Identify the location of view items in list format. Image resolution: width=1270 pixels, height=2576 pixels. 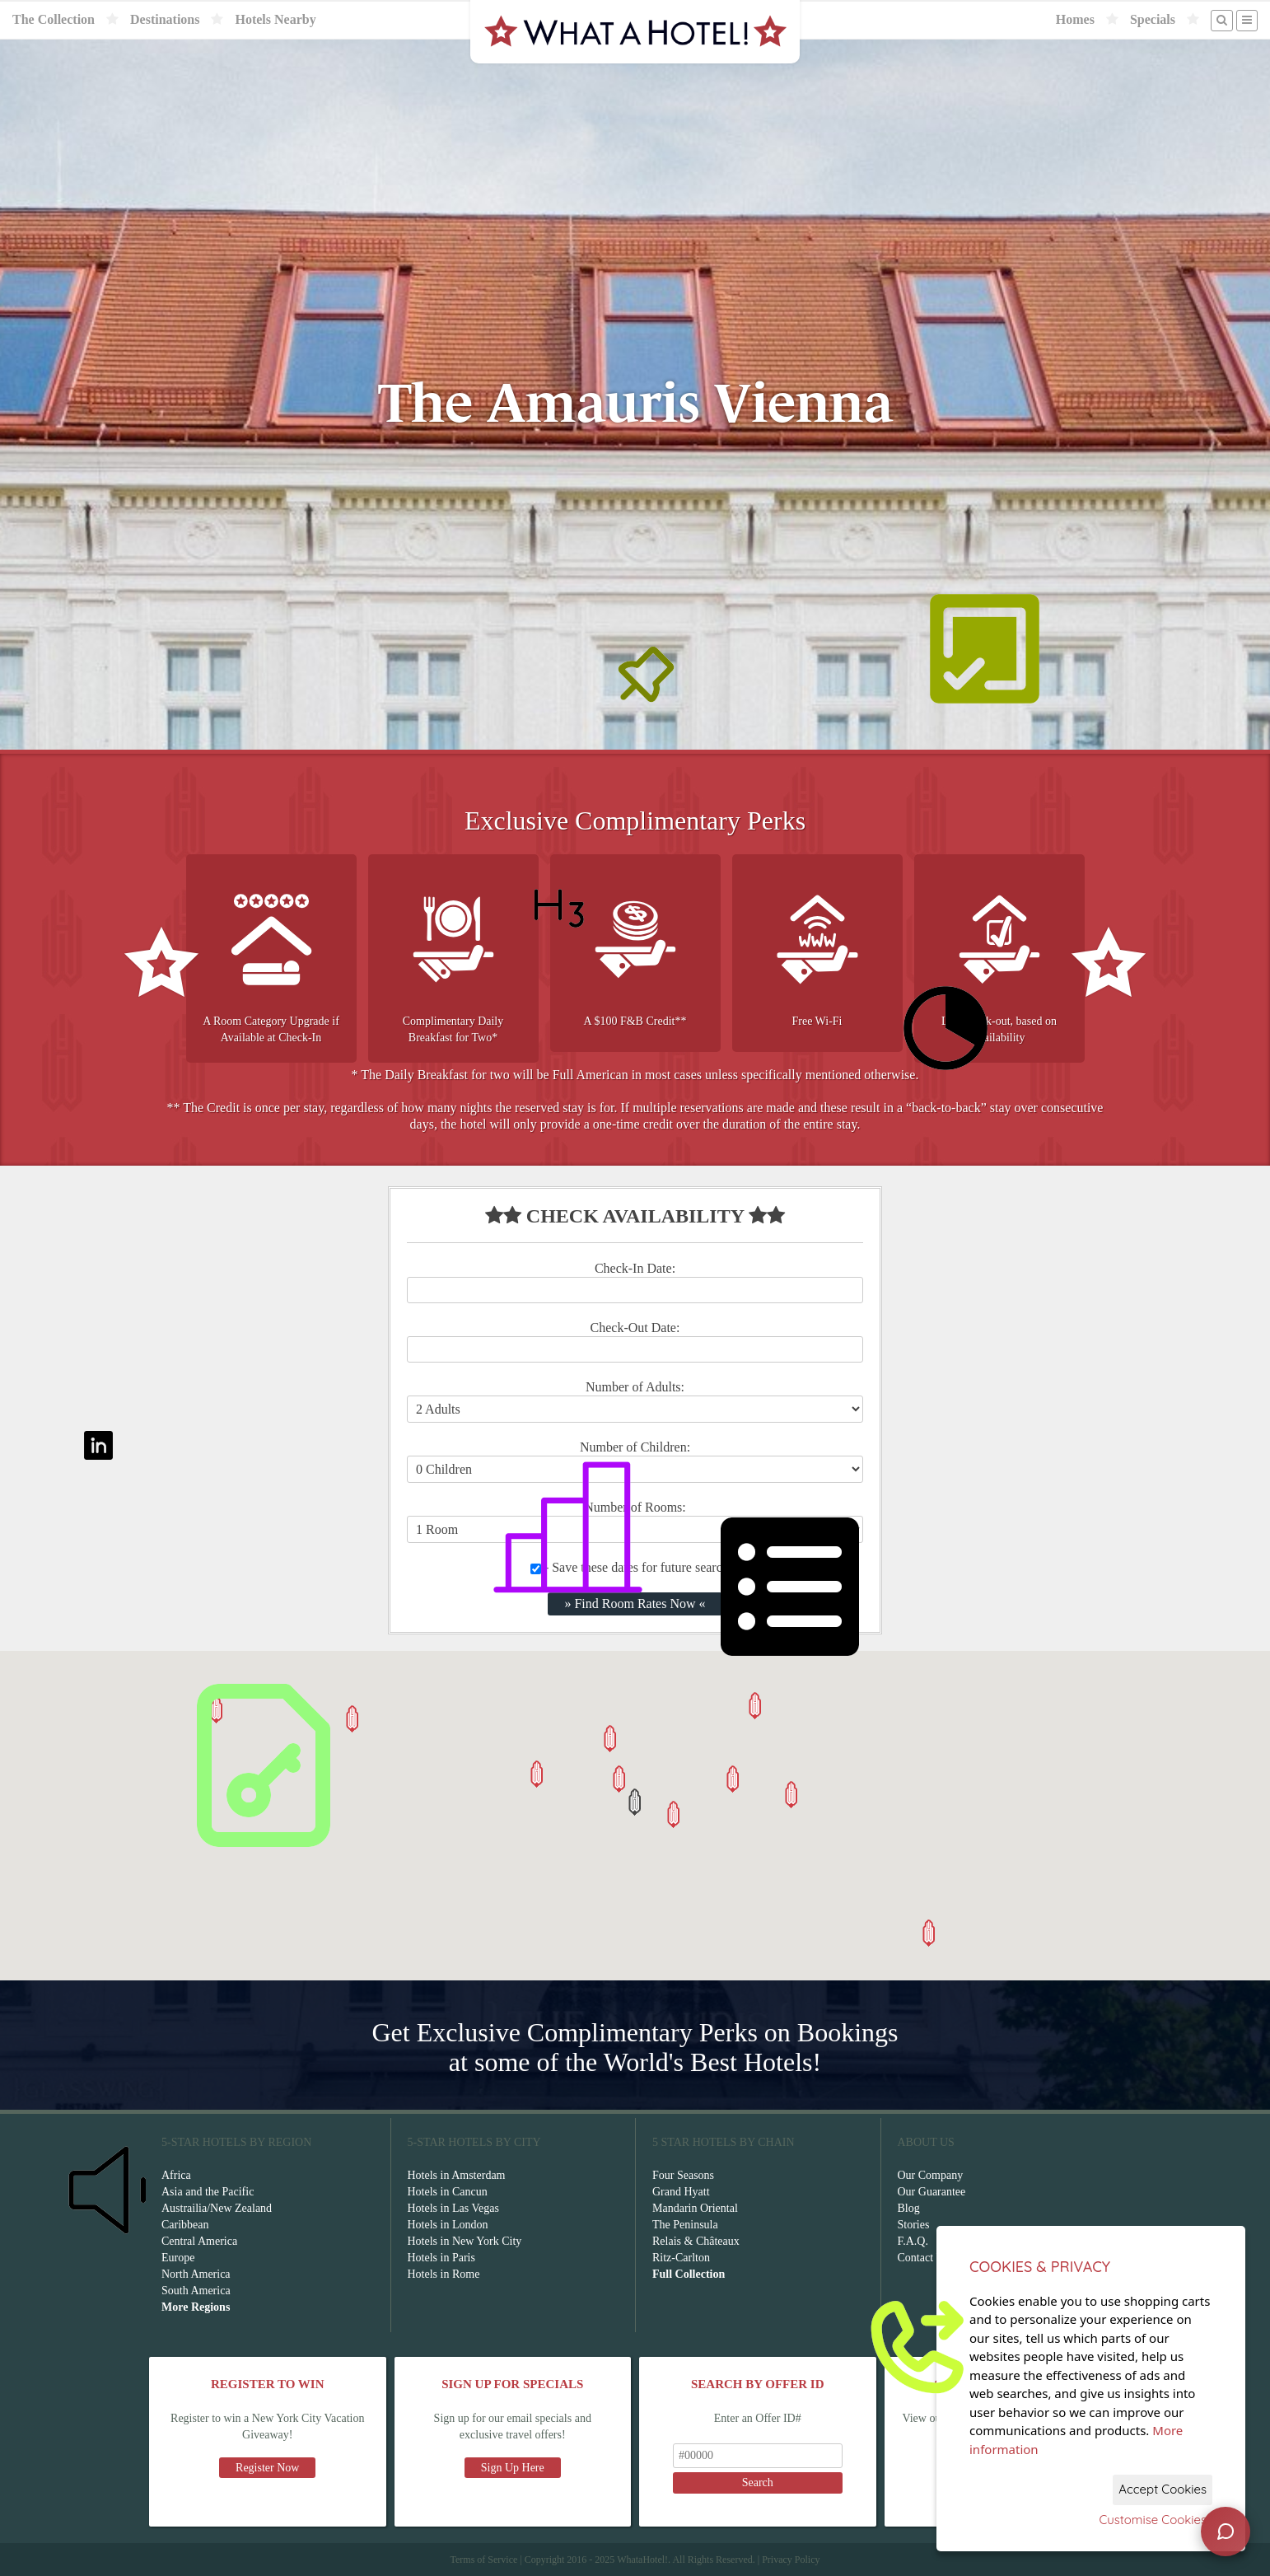
(790, 1587).